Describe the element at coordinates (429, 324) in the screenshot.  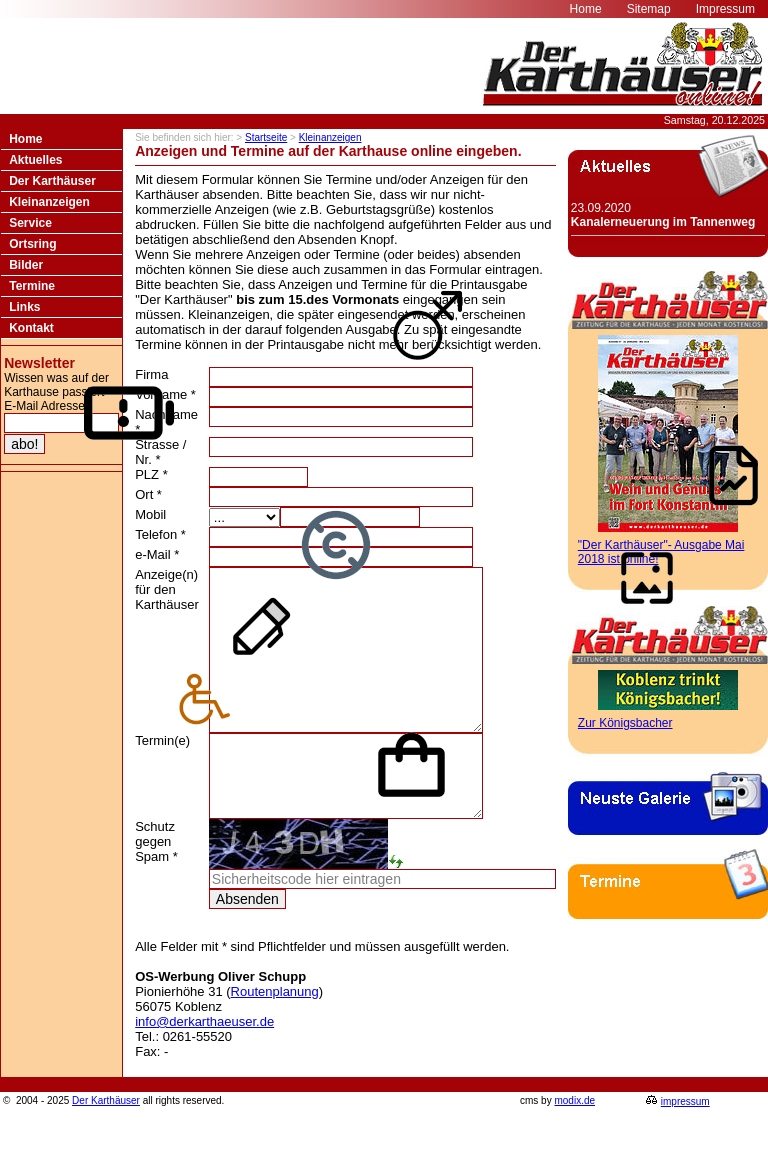
I see `indicates transgender or non-binary gender identity option` at that location.